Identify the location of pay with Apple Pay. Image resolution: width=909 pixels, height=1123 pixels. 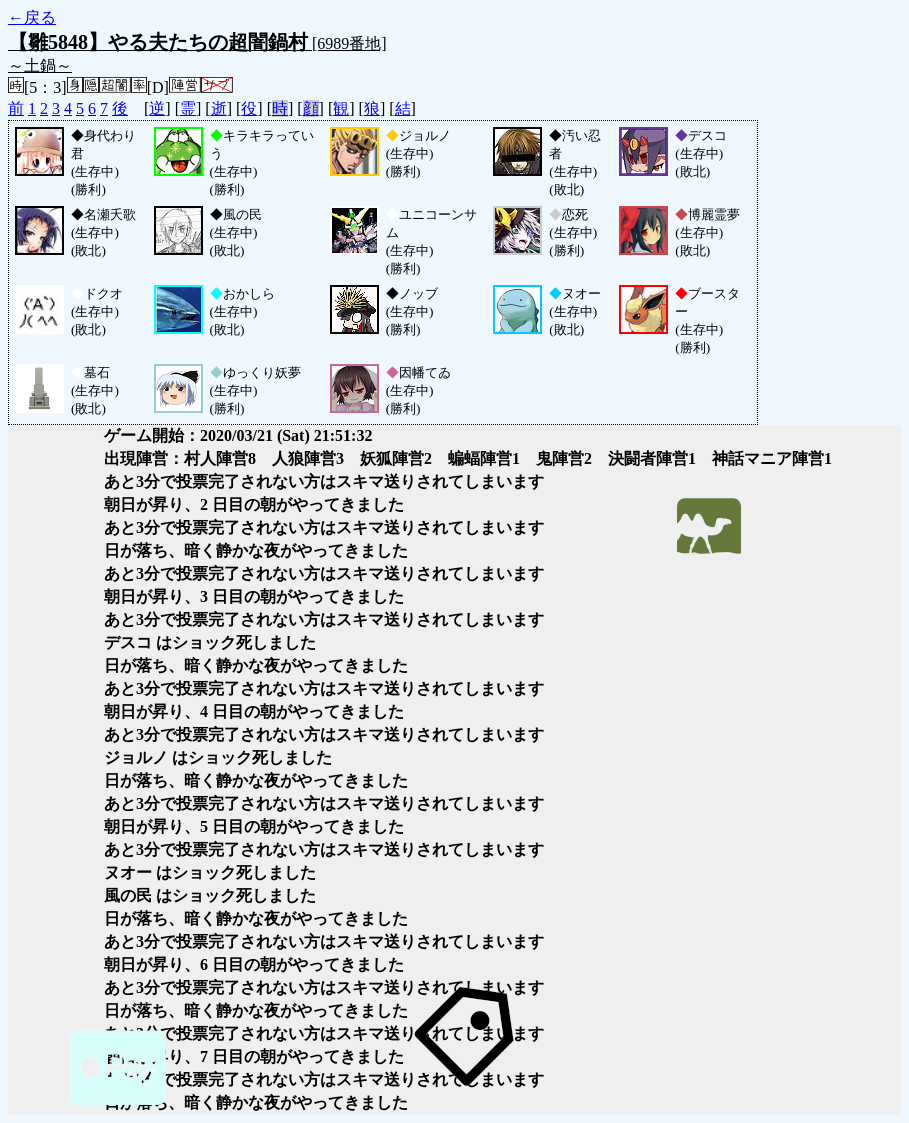
(118, 1068).